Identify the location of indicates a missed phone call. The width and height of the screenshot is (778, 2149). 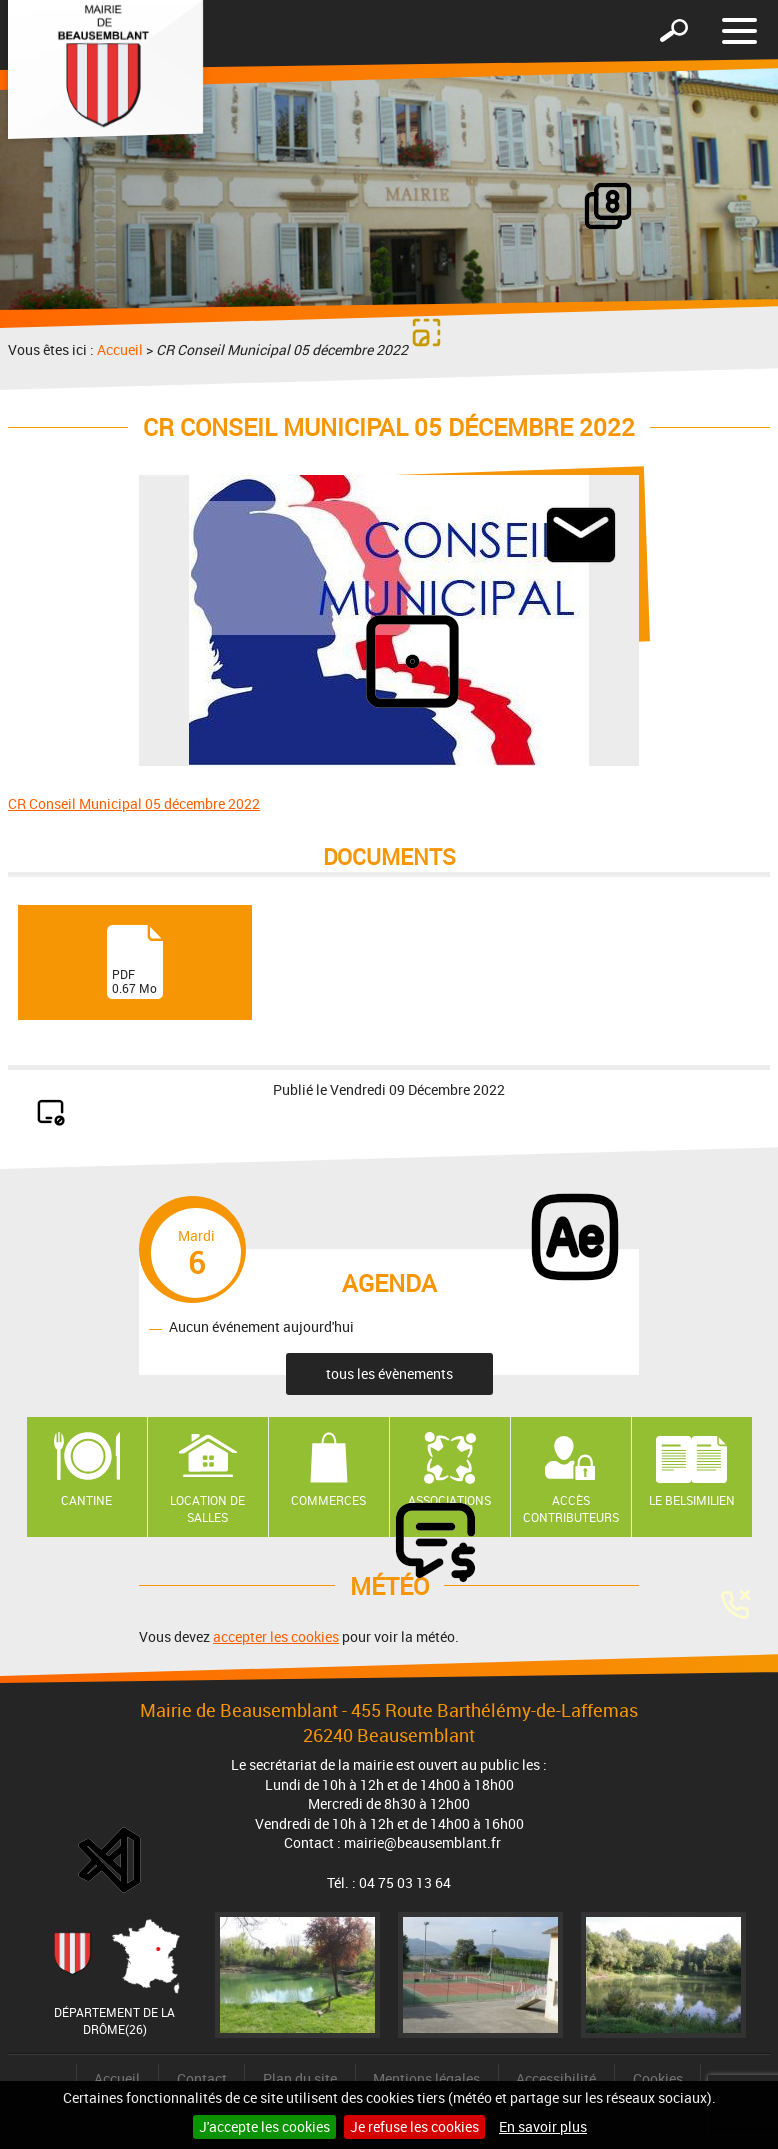
(735, 1605).